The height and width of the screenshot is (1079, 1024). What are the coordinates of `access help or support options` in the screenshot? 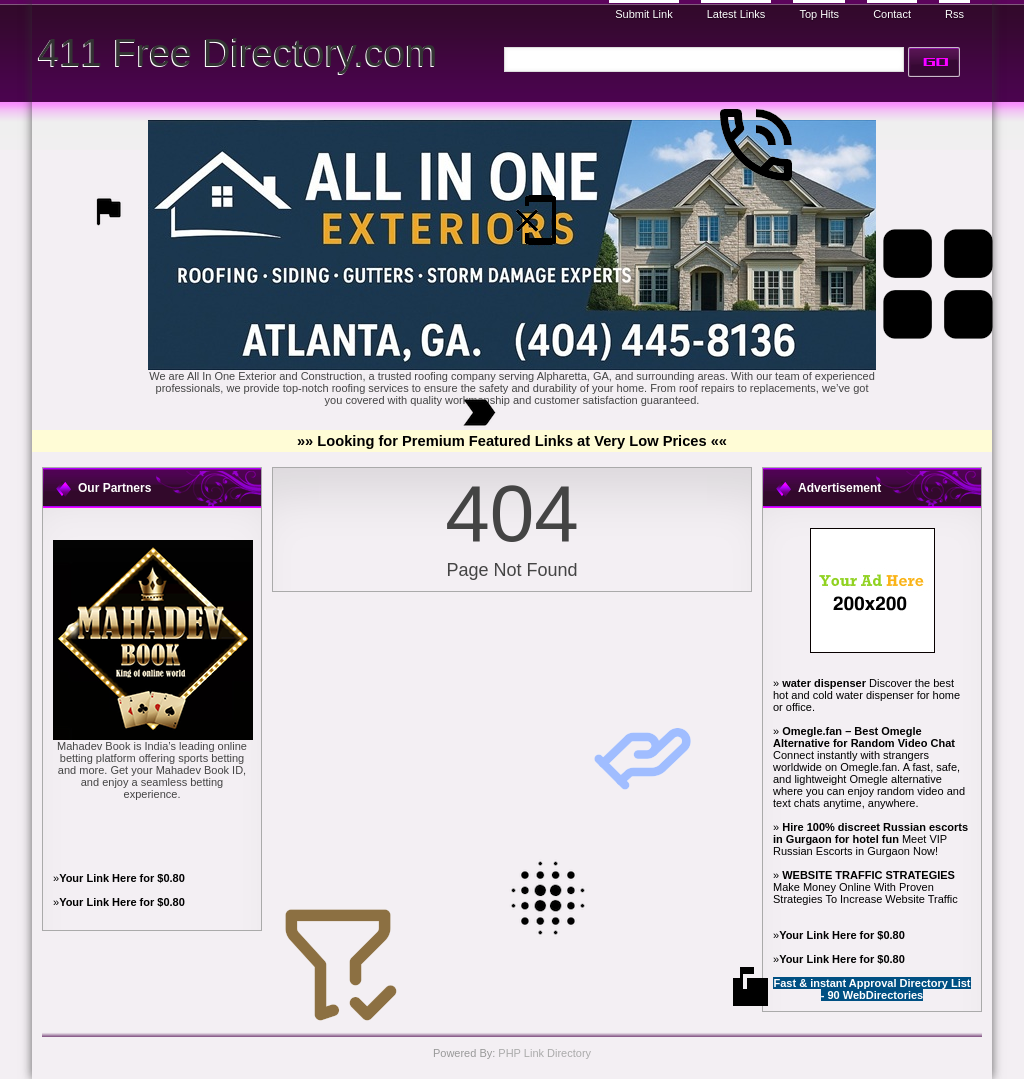 It's located at (642, 754).